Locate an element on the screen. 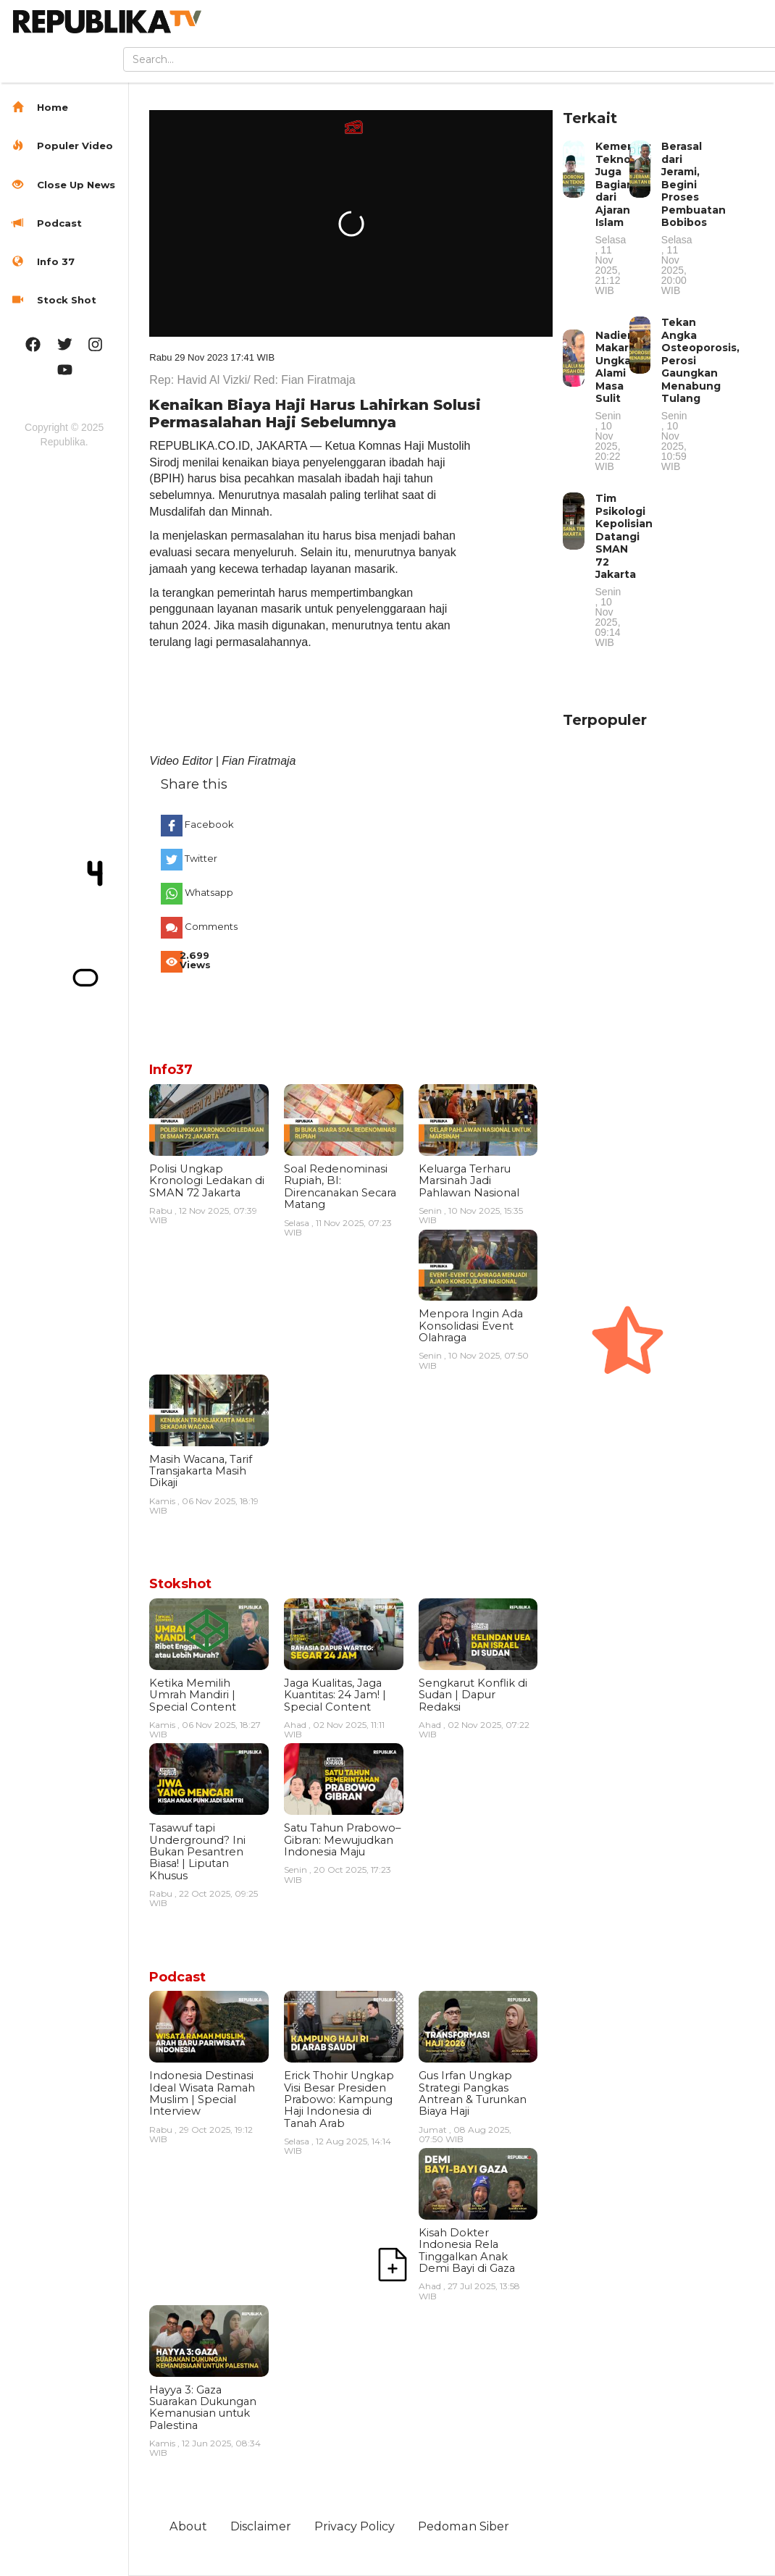 The image size is (775, 2576). indicates dairy or cheese product category is located at coordinates (353, 127).